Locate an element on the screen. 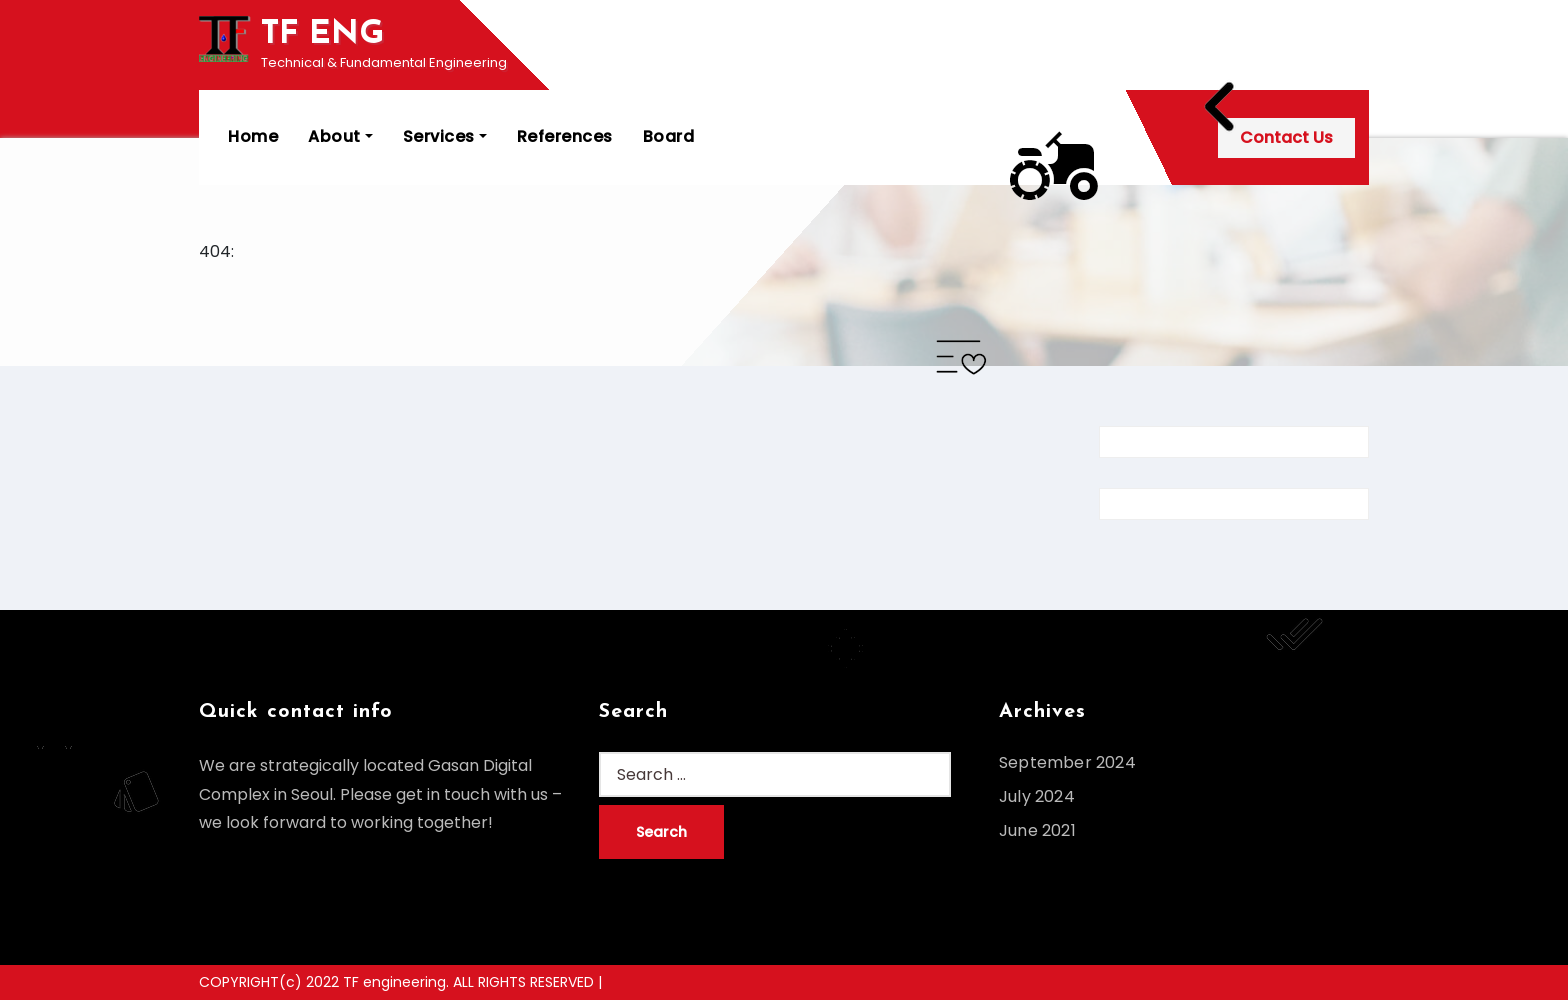 This screenshot has height=1000, width=1568. view your favorites list is located at coordinates (958, 356).